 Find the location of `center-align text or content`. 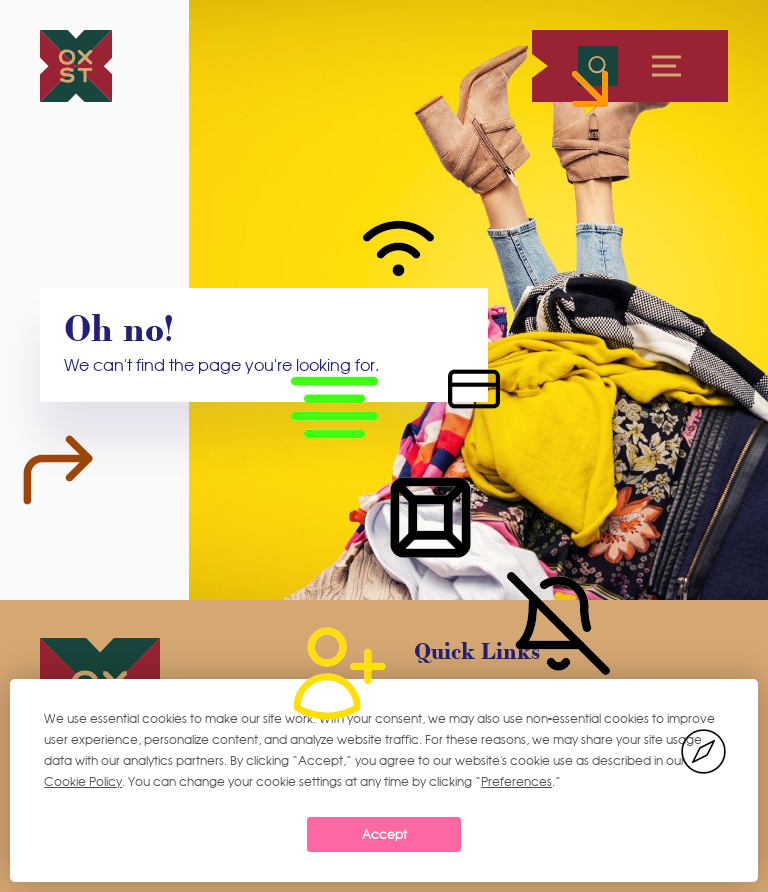

center-align text or content is located at coordinates (334, 407).